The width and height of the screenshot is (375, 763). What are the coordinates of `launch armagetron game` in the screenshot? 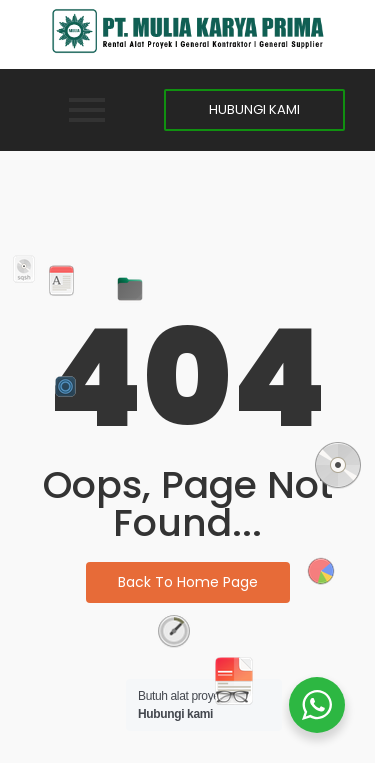 It's located at (65, 386).